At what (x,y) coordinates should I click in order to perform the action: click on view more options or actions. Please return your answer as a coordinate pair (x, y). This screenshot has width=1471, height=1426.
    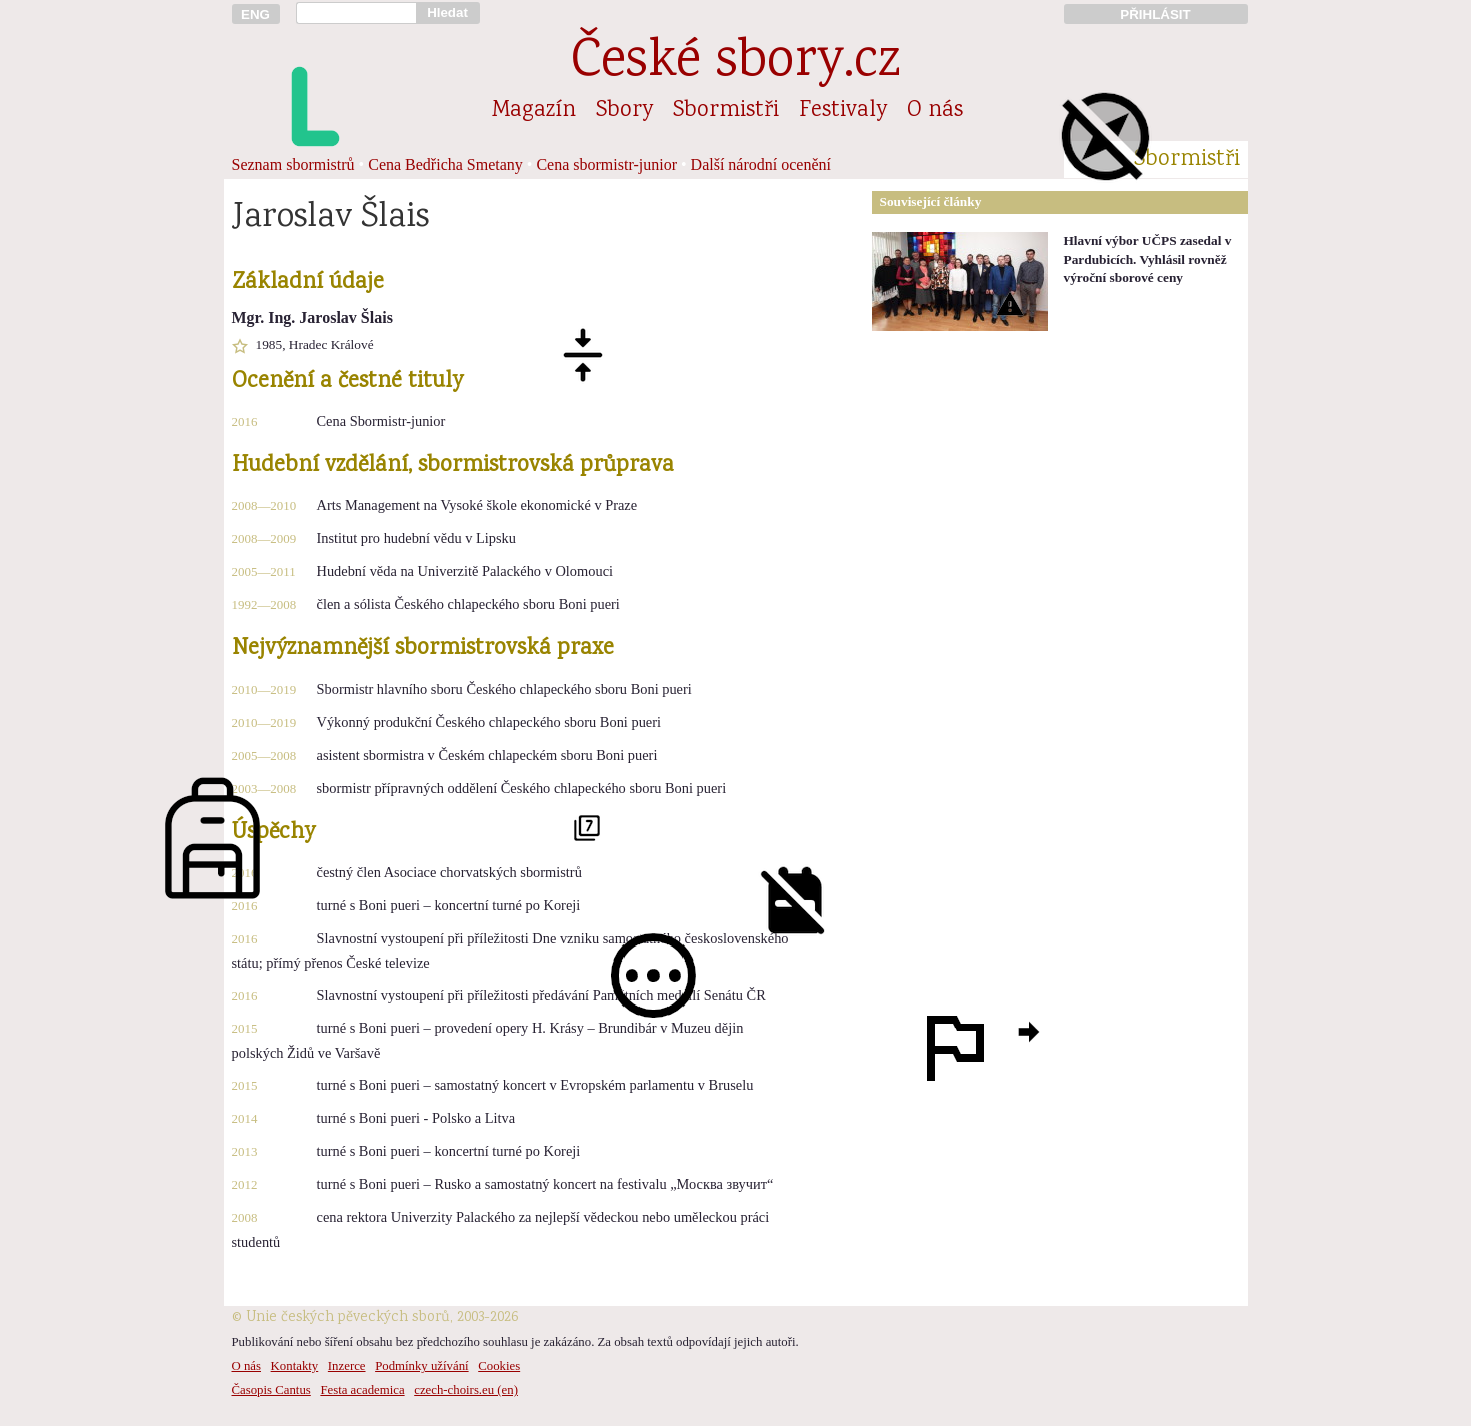
    Looking at the image, I should click on (653, 975).